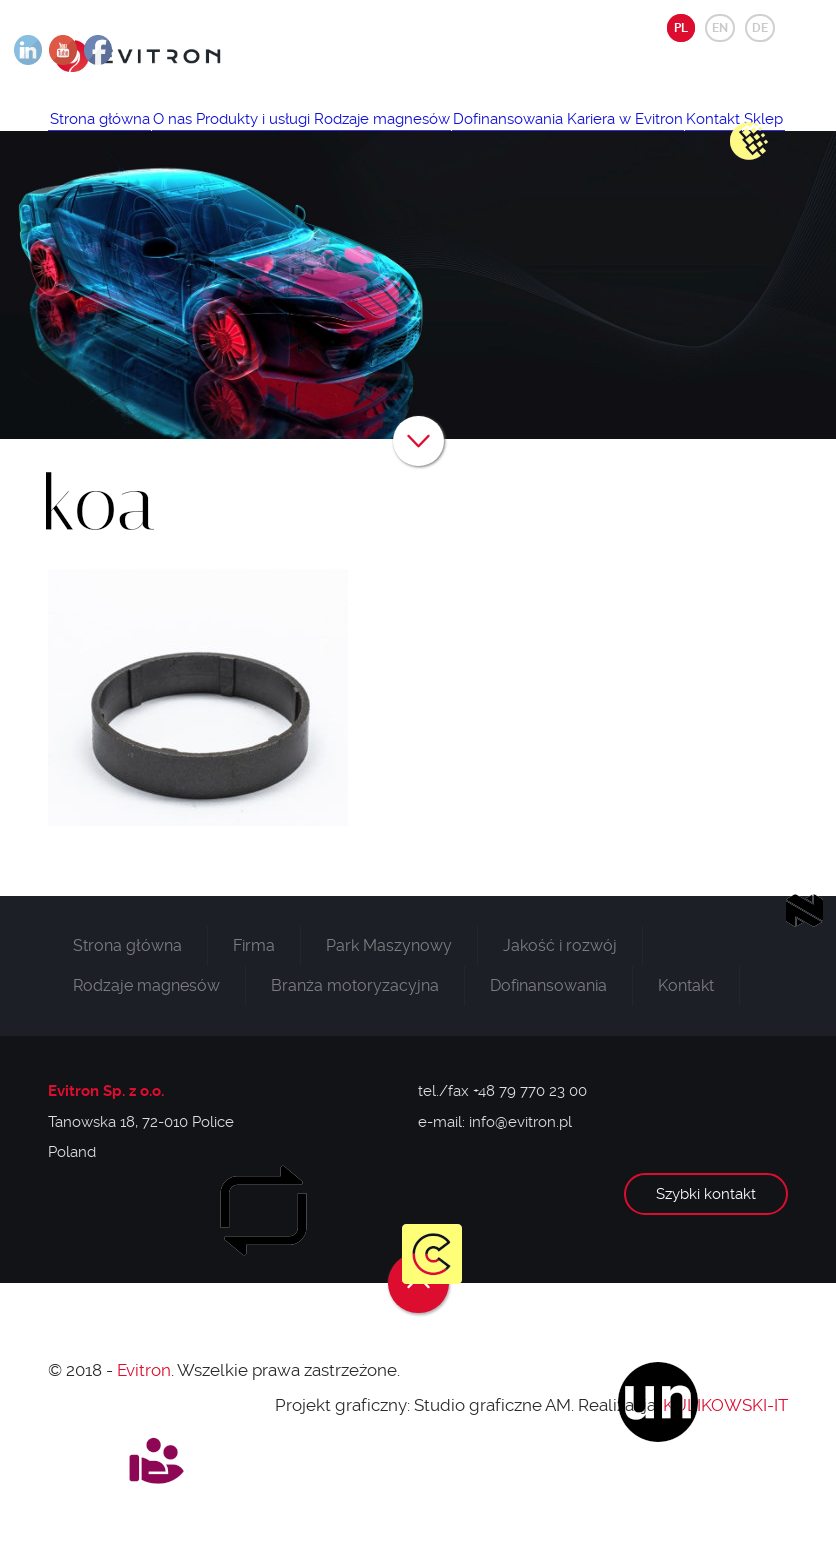 This screenshot has height=1568, width=836. What do you see at coordinates (432, 1254) in the screenshot?
I see `cheerio library logo` at bounding box center [432, 1254].